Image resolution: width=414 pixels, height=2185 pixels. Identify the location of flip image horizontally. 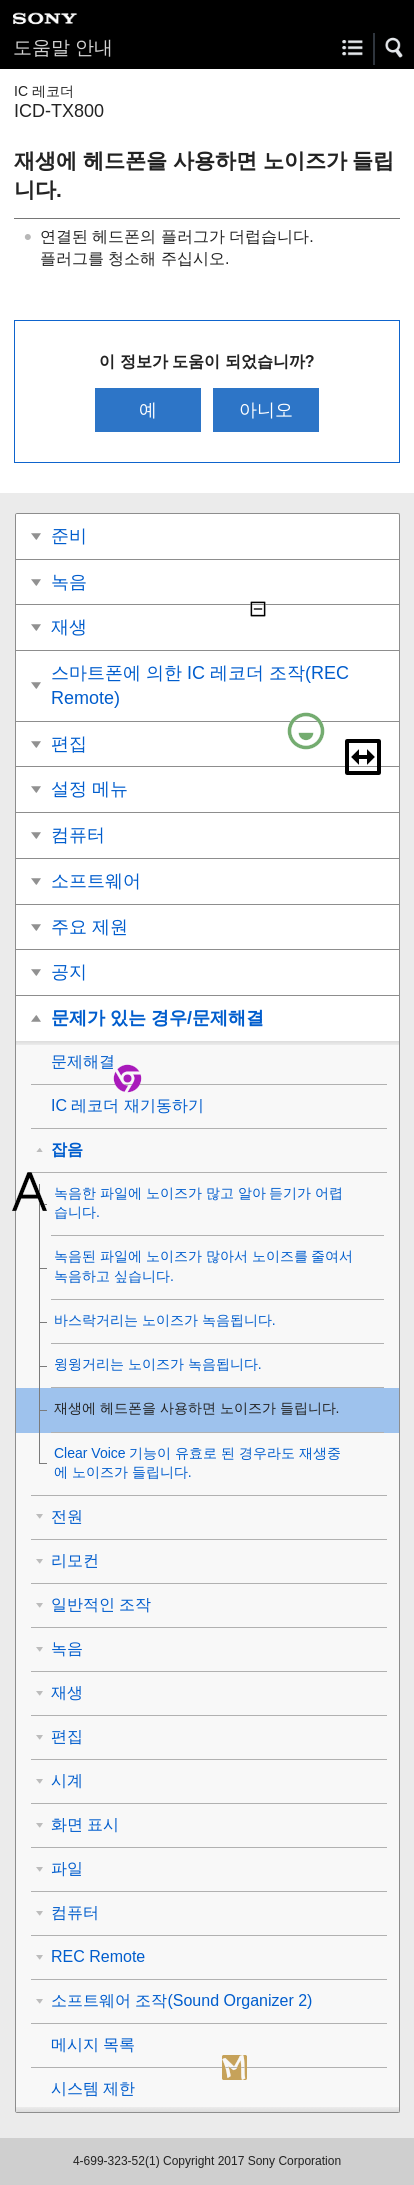
(363, 757).